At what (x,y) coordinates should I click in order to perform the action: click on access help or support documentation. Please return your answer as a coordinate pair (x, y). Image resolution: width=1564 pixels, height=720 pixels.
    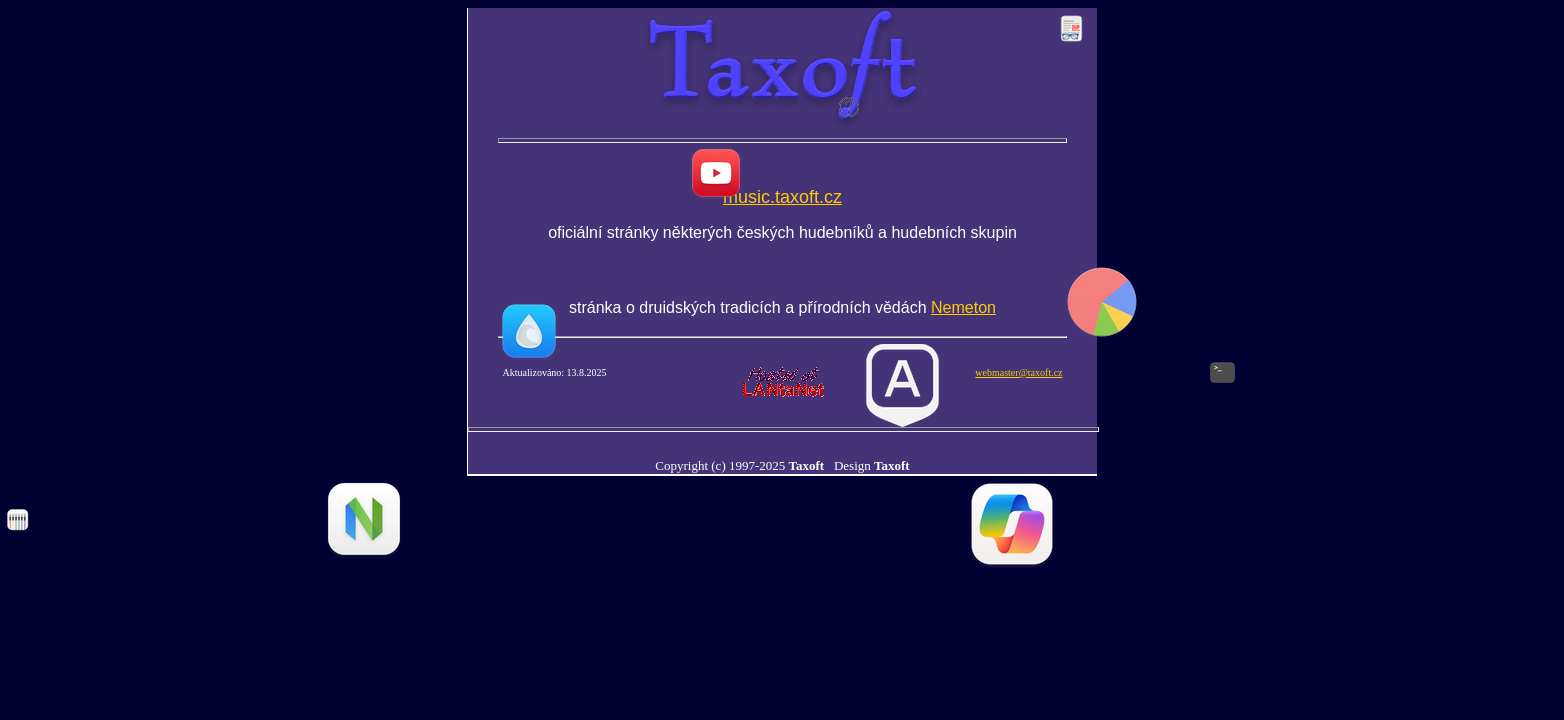
    Looking at the image, I should click on (849, 107).